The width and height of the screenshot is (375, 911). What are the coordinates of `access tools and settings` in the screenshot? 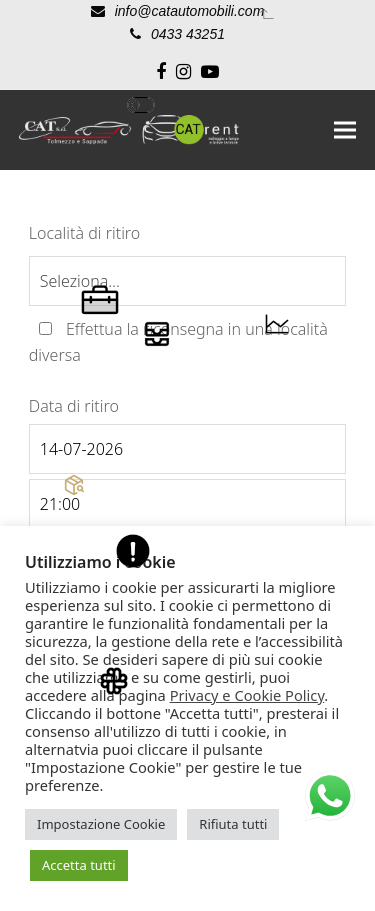 It's located at (100, 301).